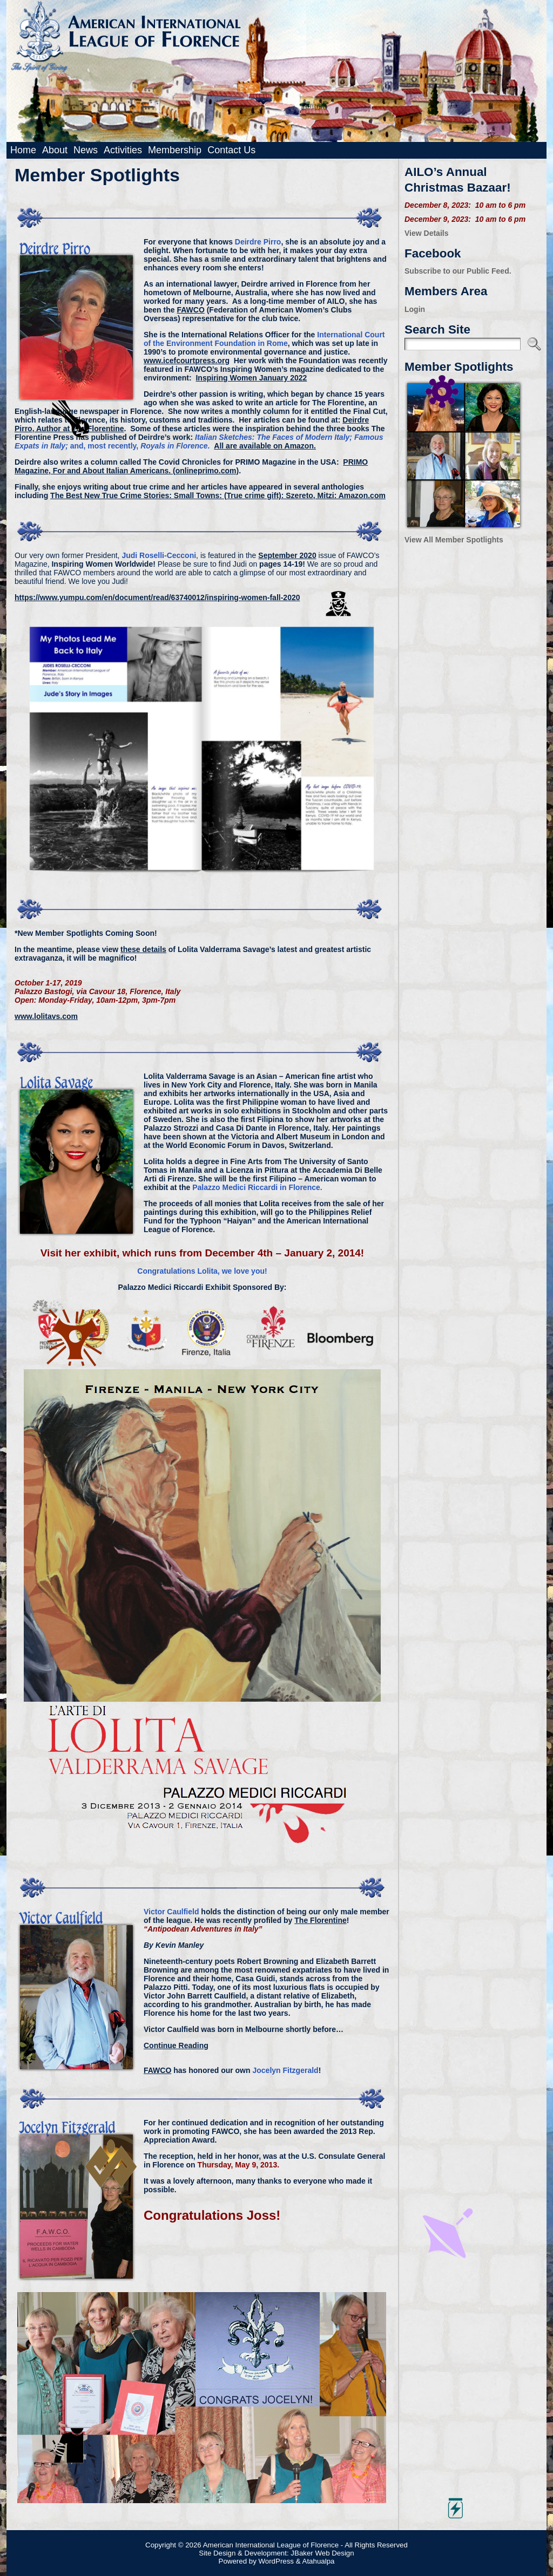  I want to click on indicates incoming threat or danger event in game, so click(71, 419).